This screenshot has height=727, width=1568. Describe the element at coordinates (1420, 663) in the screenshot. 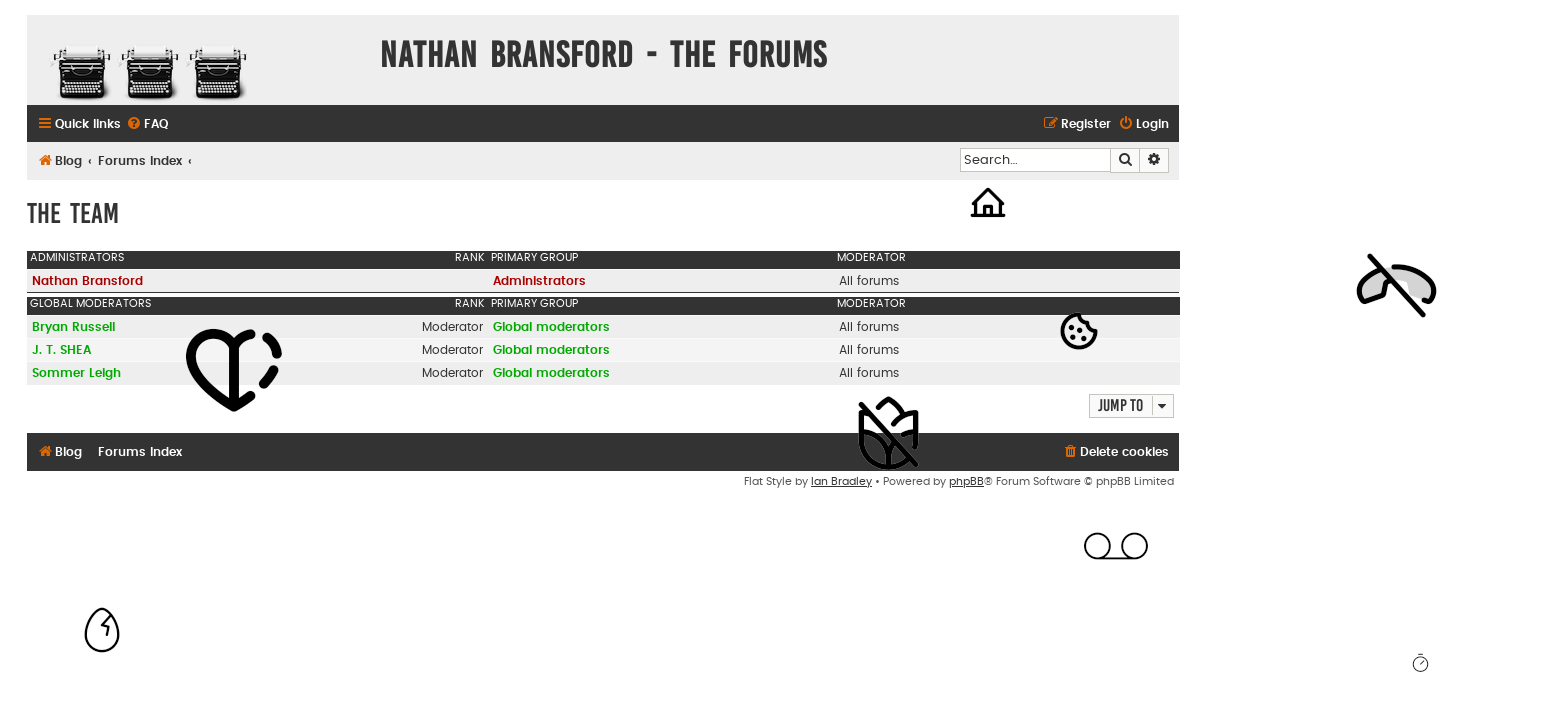

I see `start or set a timer` at that location.